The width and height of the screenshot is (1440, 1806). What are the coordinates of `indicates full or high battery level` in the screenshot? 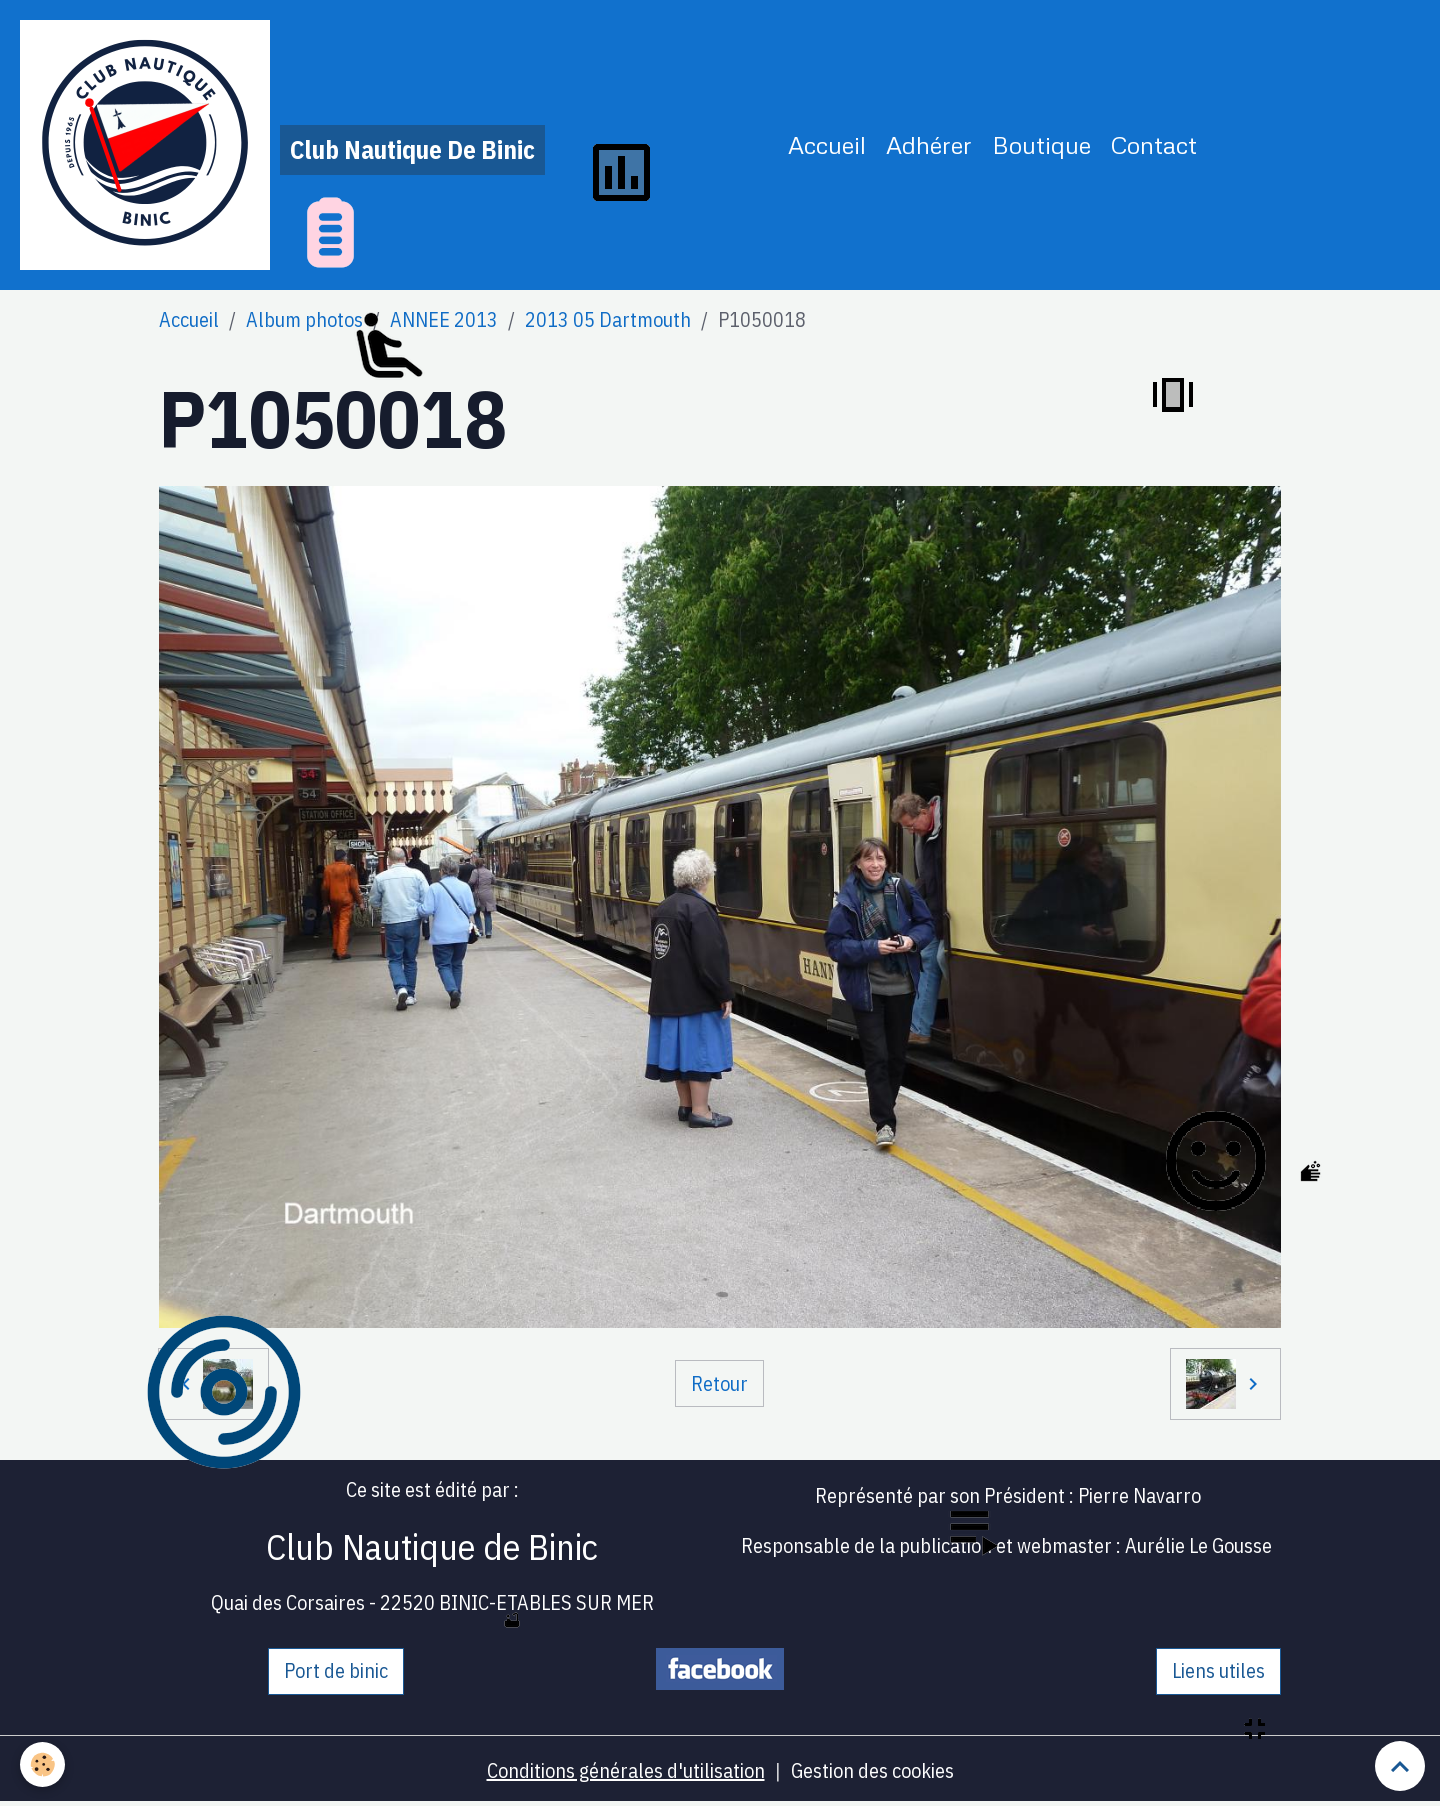 It's located at (330, 232).